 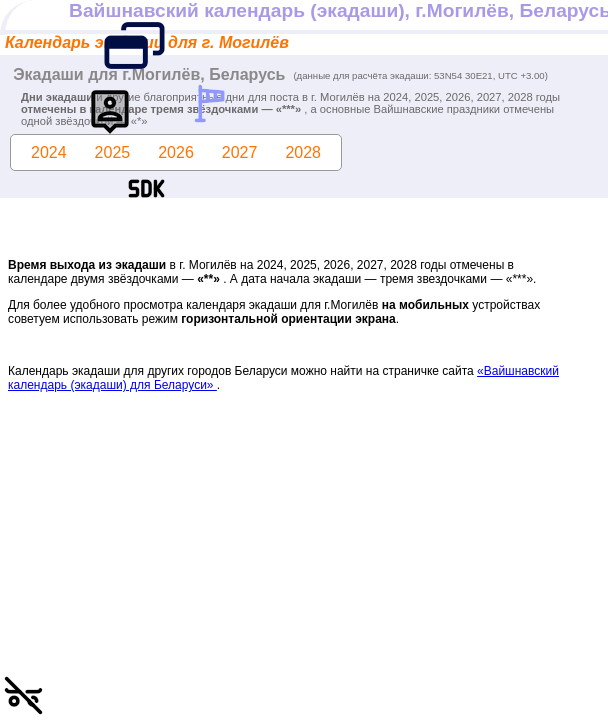 I want to click on view current wind conditions, so click(x=211, y=103).